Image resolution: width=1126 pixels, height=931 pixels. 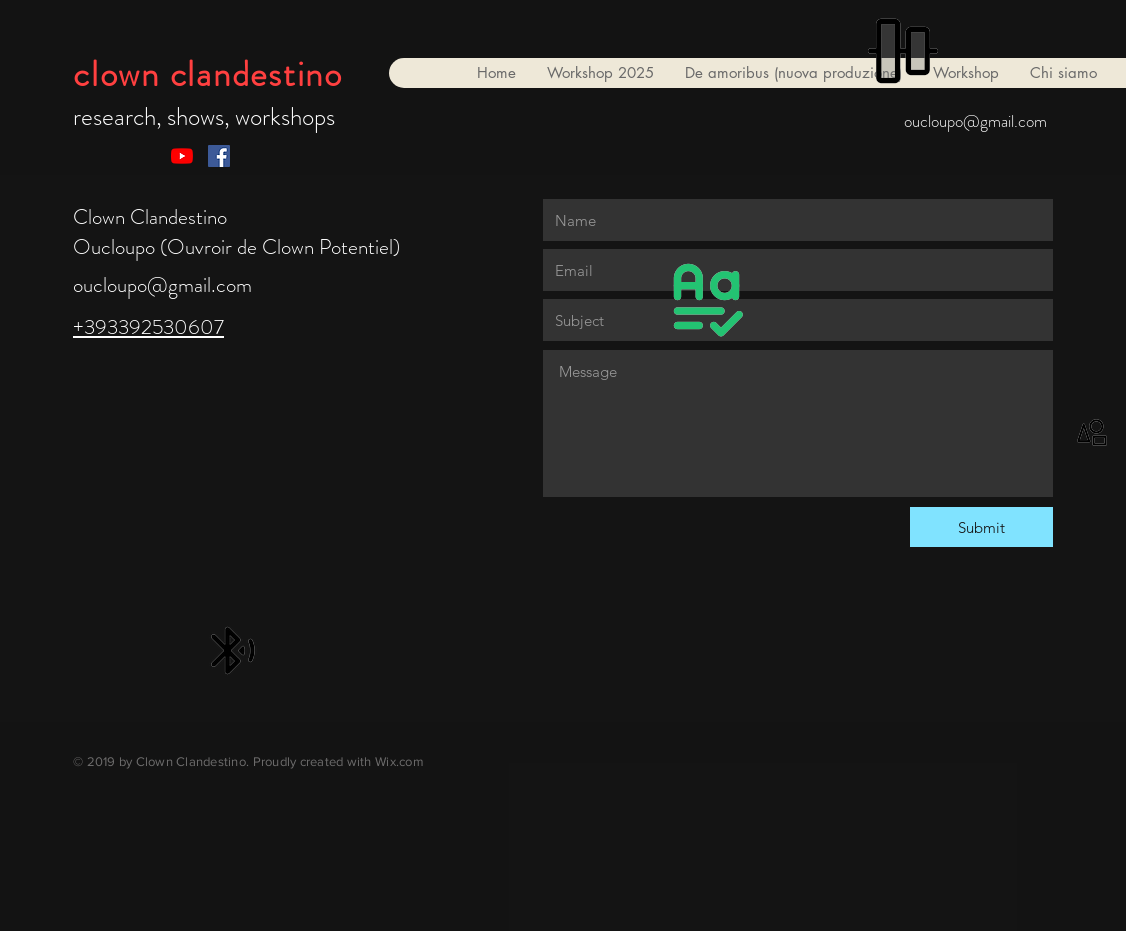 I want to click on bluetooth audio device connected, so click(x=232, y=650).